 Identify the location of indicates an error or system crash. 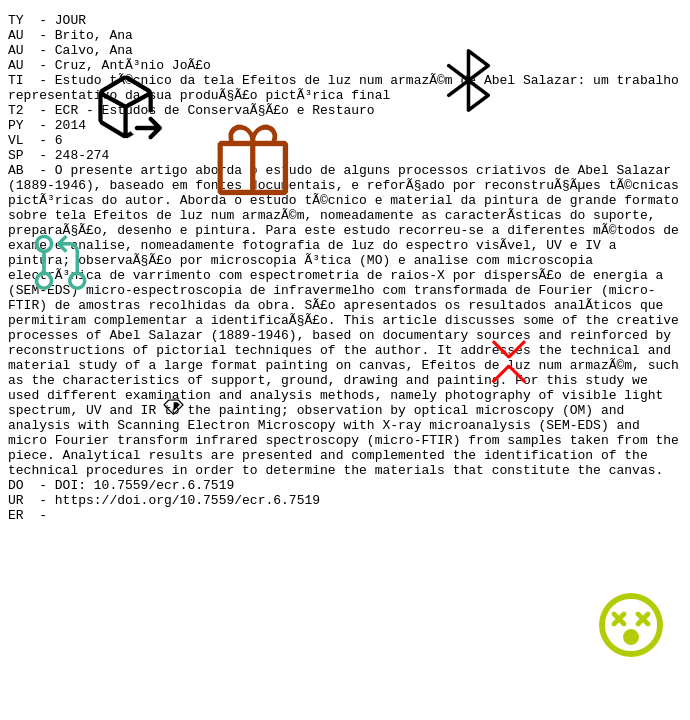
(631, 625).